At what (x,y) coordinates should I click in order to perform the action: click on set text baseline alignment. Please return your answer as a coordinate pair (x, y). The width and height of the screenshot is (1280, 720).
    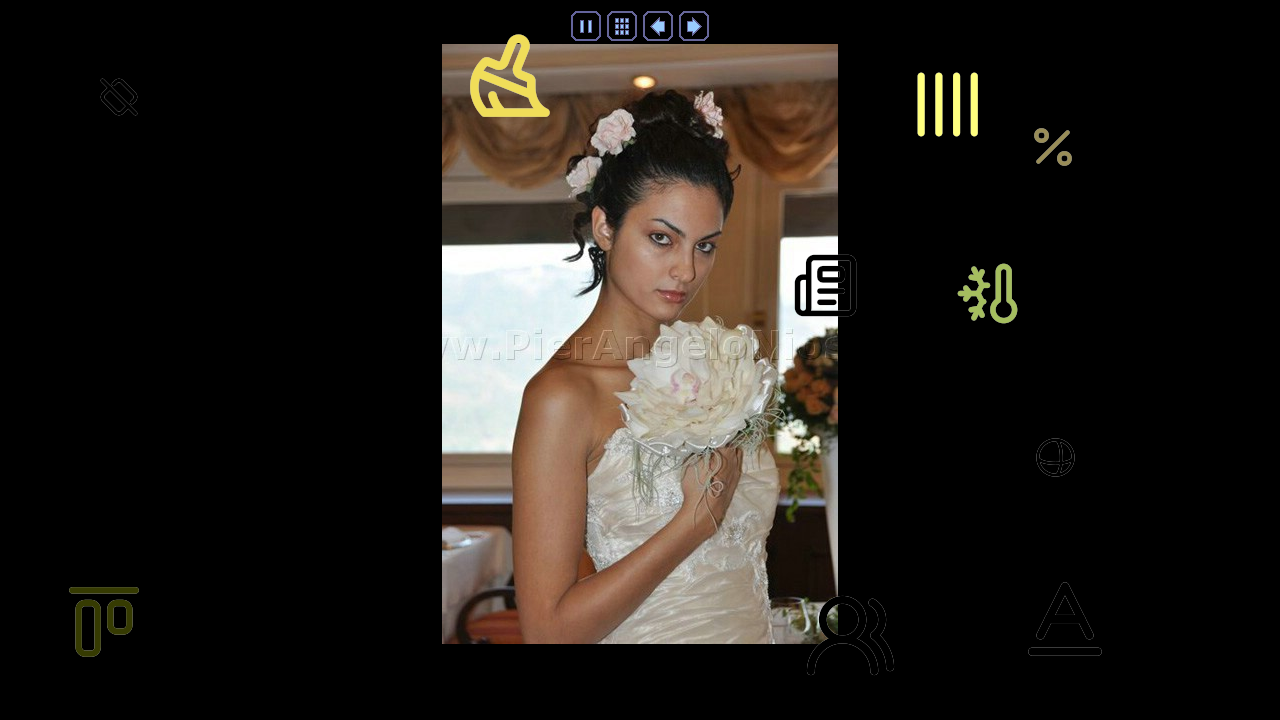
    Looking at the image, I should click on (1065, 619).